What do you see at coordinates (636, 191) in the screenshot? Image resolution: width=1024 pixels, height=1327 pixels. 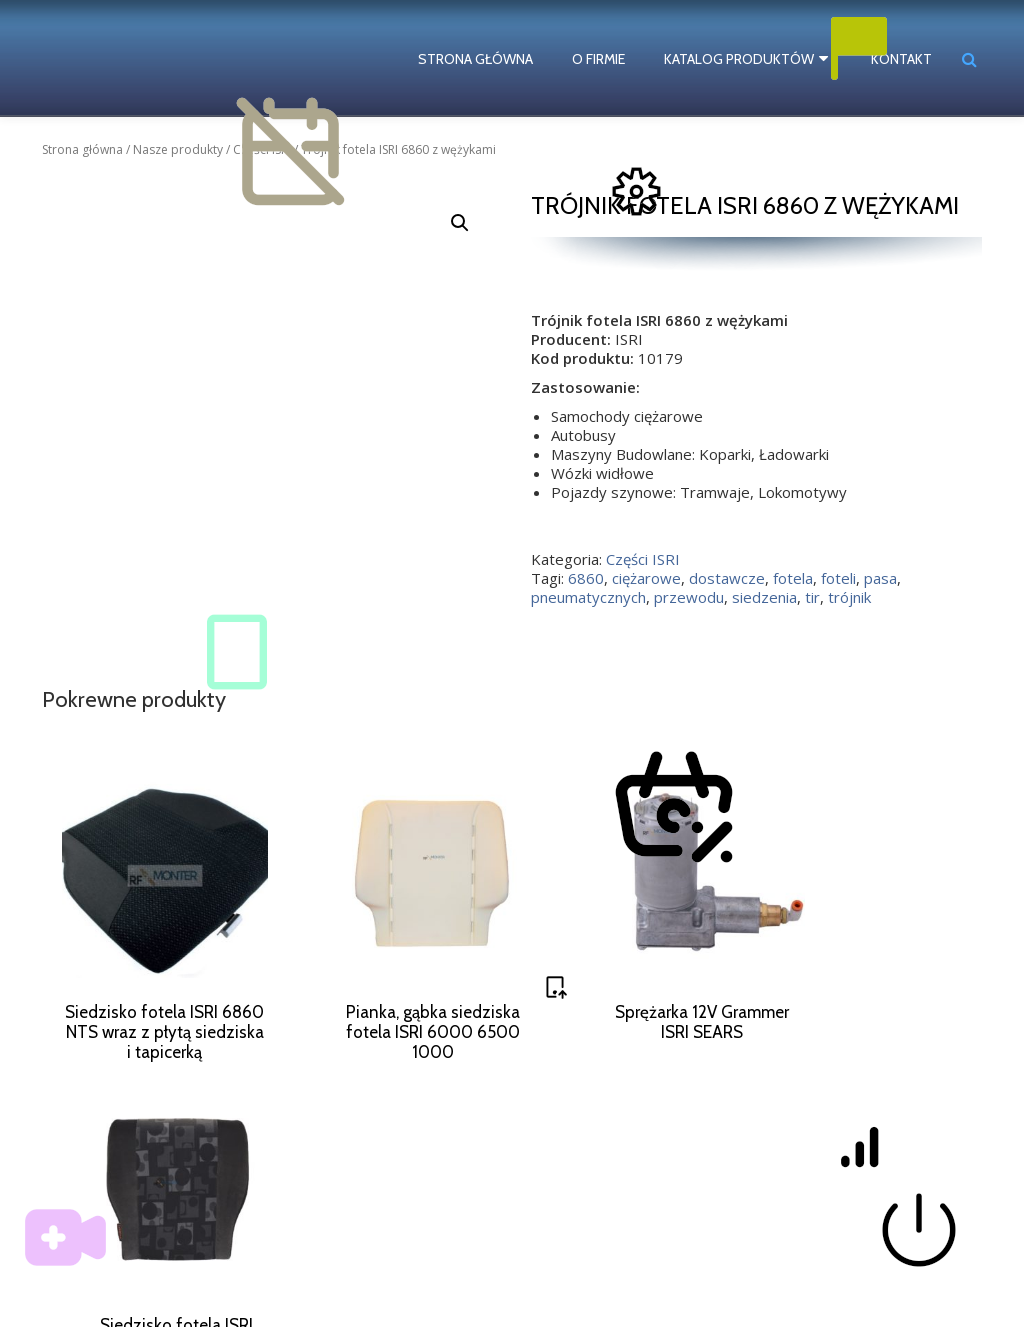 I see `open settings or preferences` at bounding box center [636, 191].